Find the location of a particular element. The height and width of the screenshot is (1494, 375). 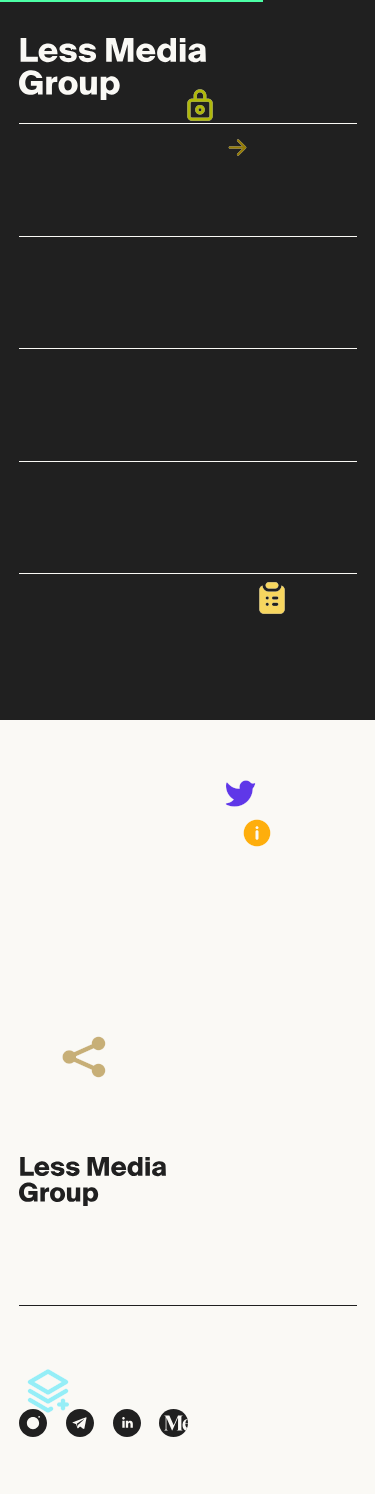

navigate to the next item or screen is located at coordinates (237, 147).